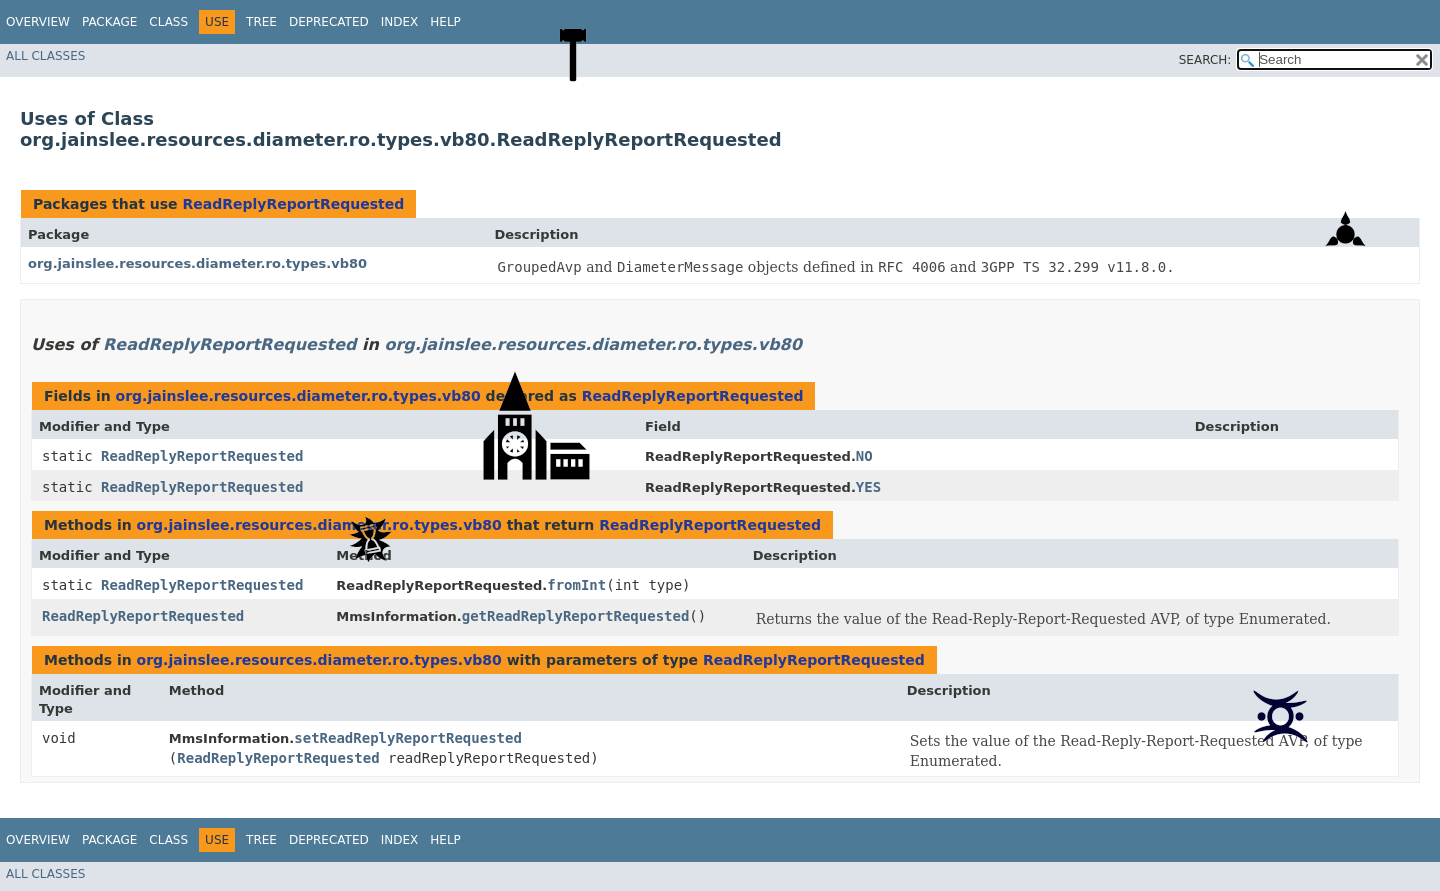 The image size is (1440, 891). I want to click on abstract game icon or badge element, so click(1280, 716).